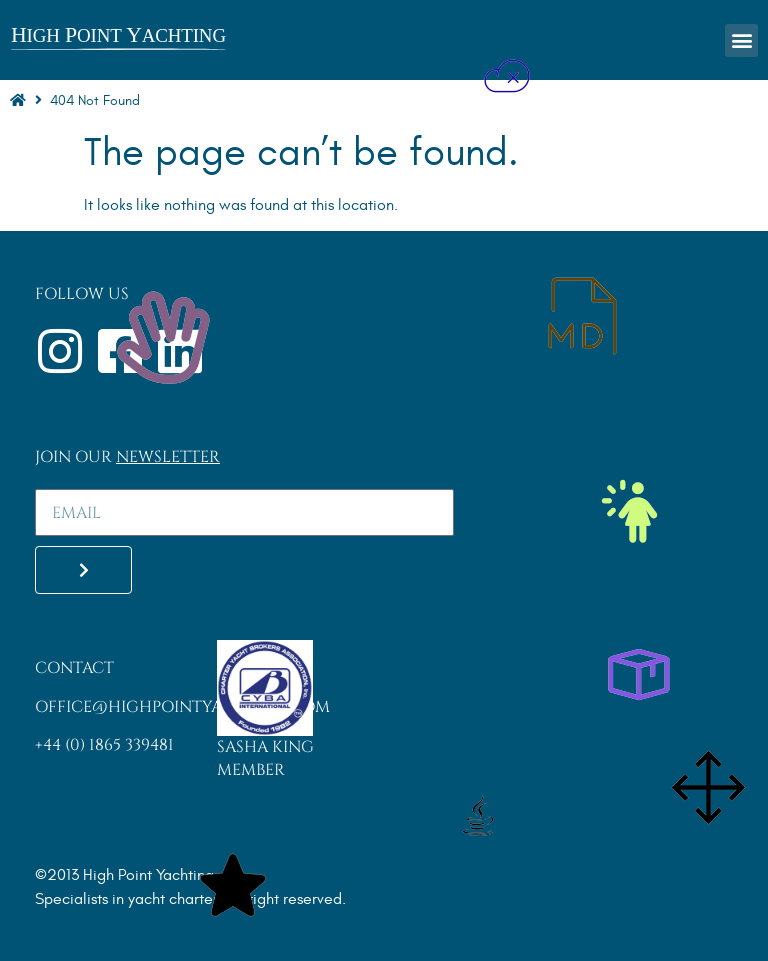 This screenshot has height=961, width=768. What do you see at coordinates (708, 787) in the screenshot?
I see `move or reposition an element` at bounding box center [708, 787].